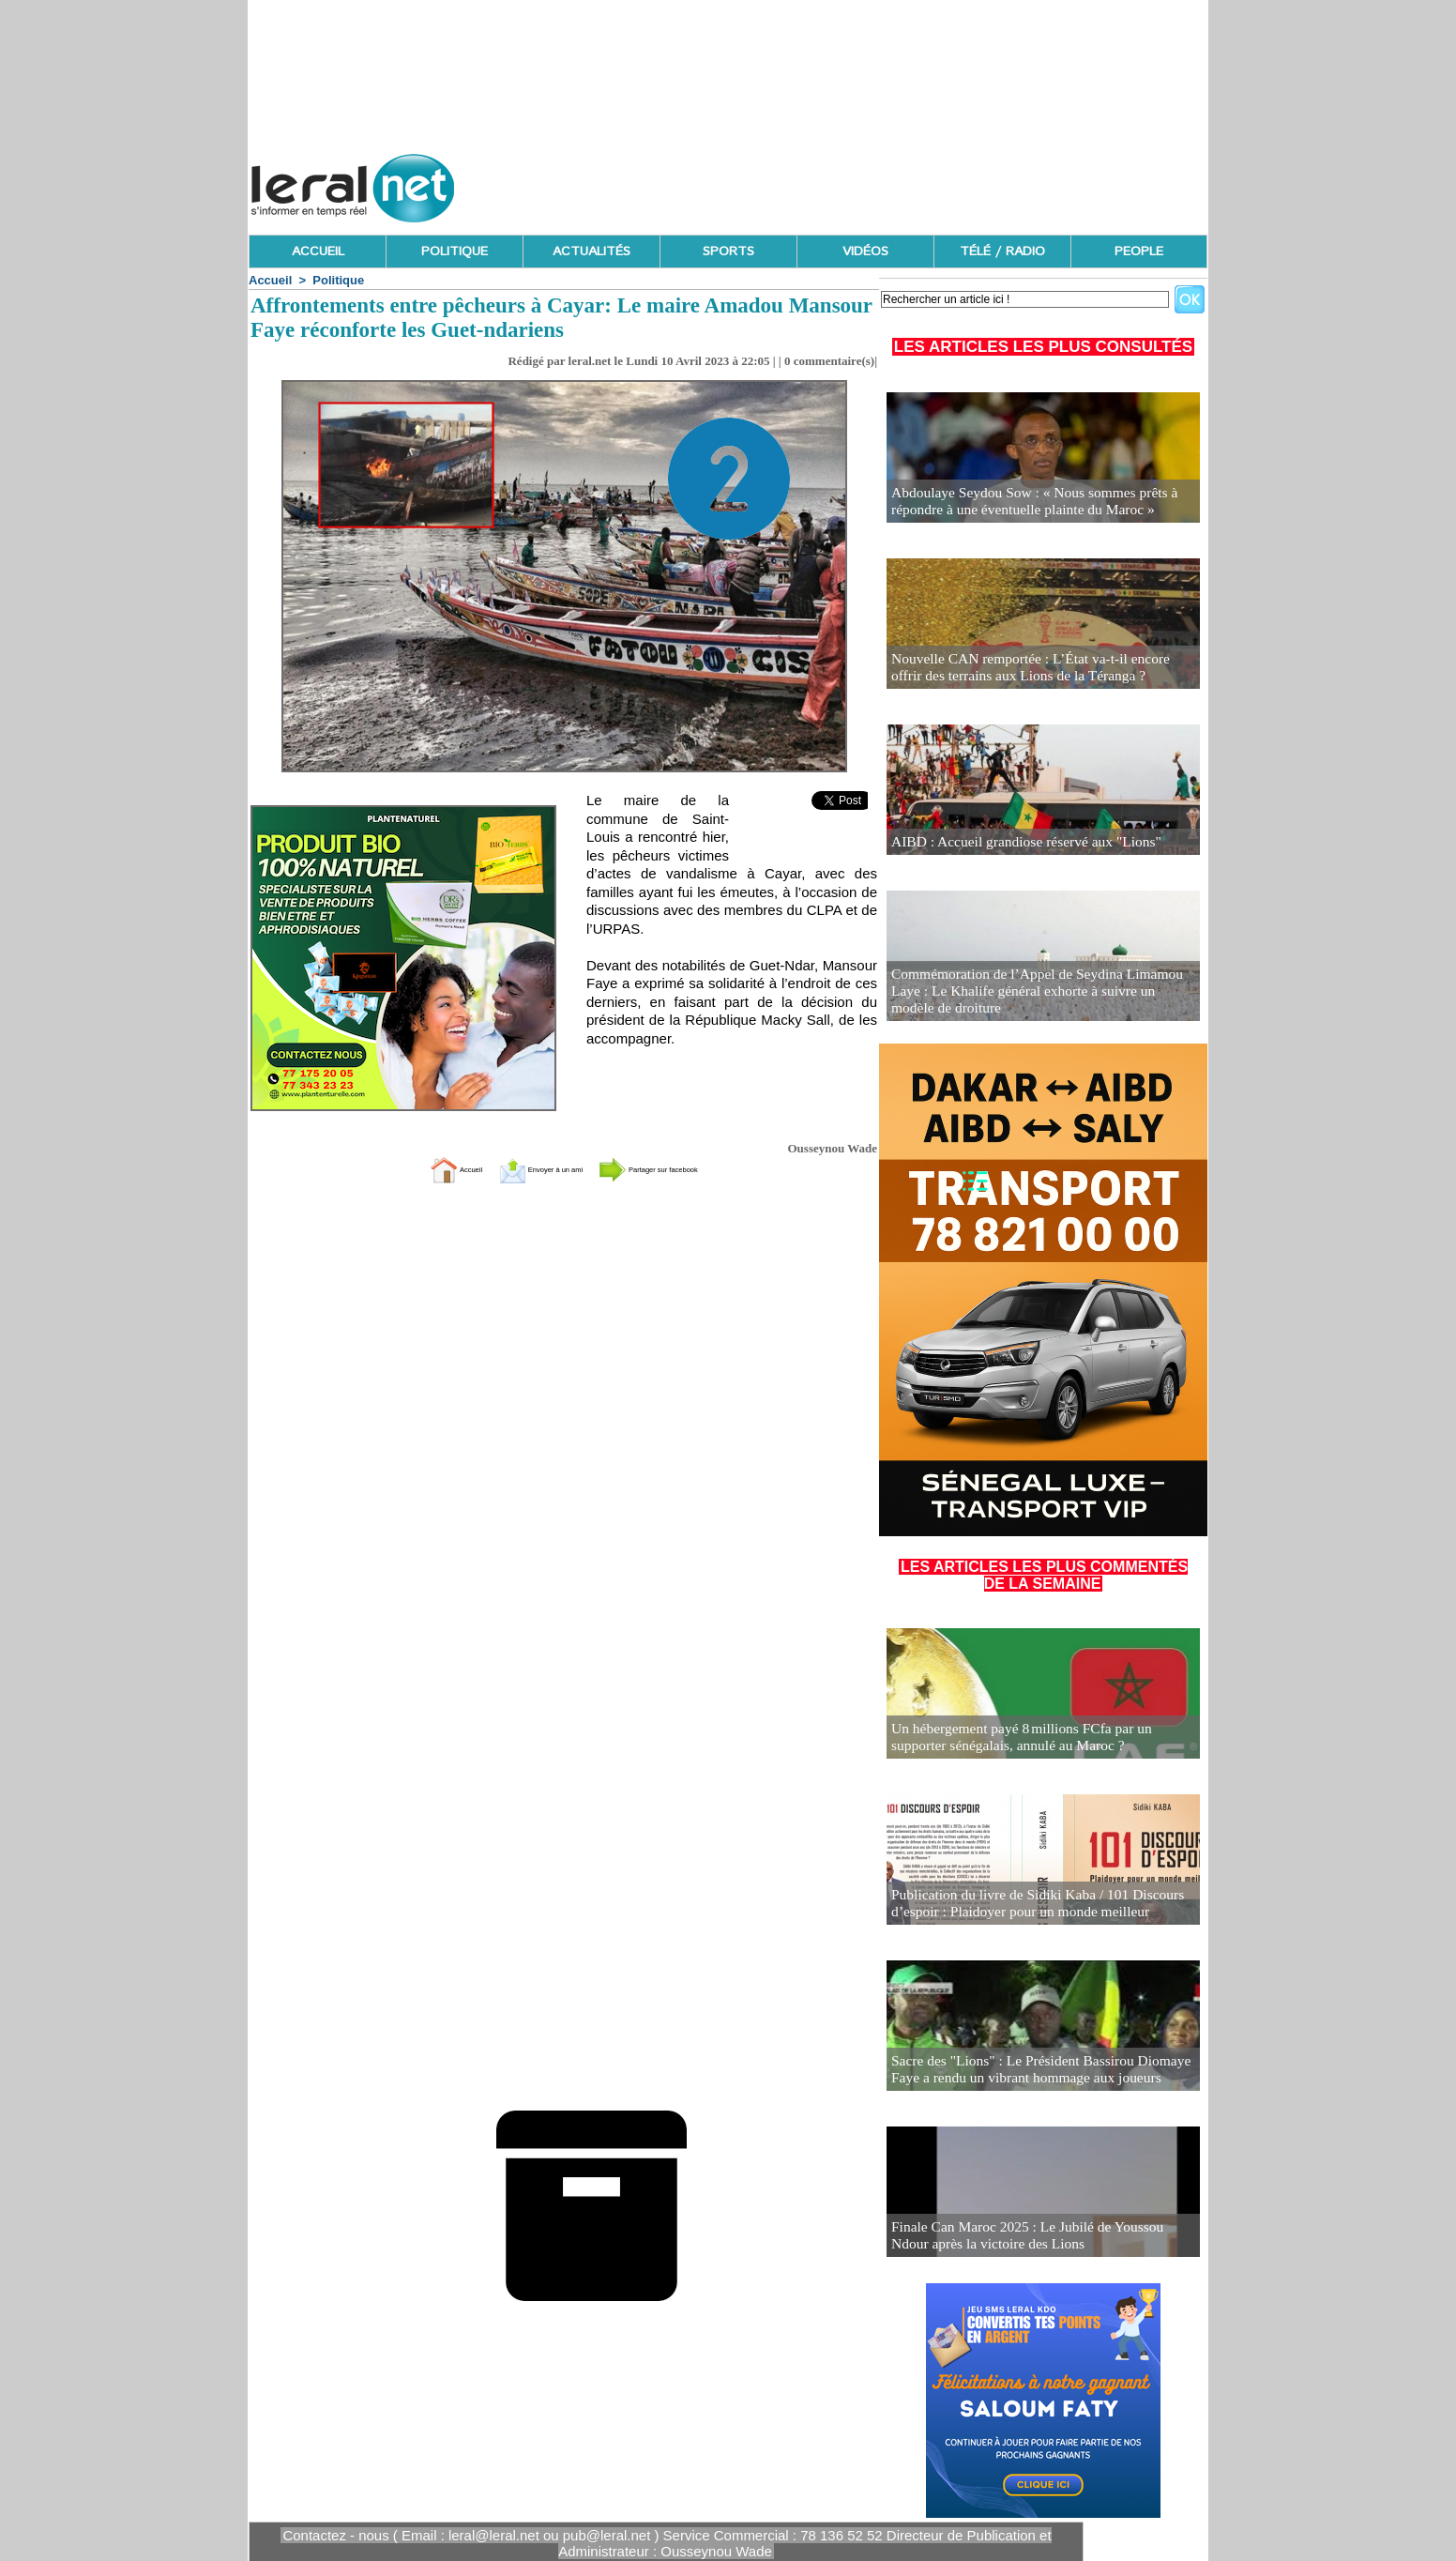 This screenshot has width=1456, height=2561. What do you see at coordinates (591, 2205) in the screenshot?
I see `access storage or archived files` at bounding box center [591, 2205].